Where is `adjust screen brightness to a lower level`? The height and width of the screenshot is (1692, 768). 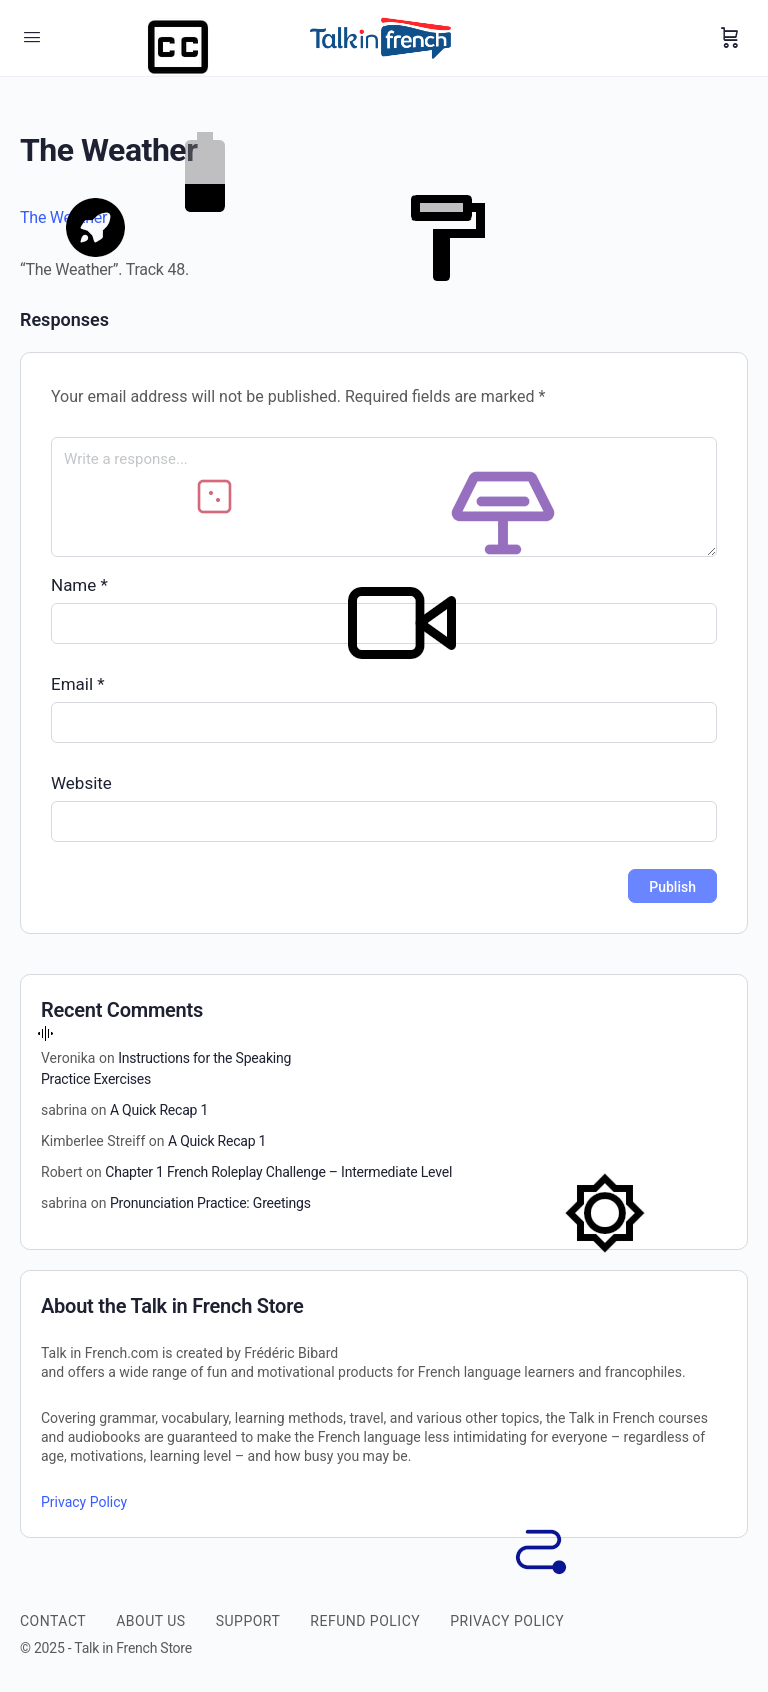
adjust screen brightness to a lower level is located at coordinates (605, 1213).